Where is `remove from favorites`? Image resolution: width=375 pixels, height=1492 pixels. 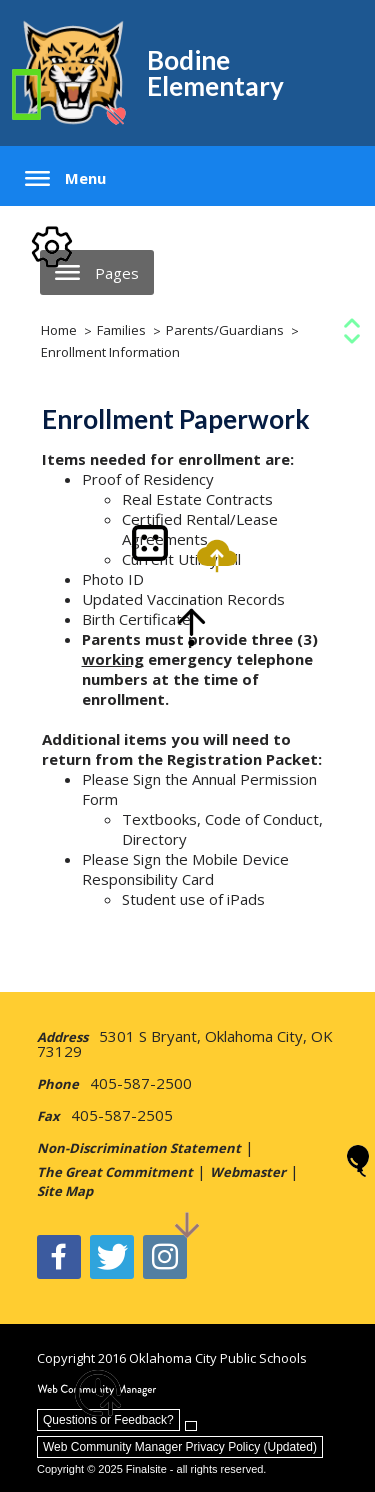 remove from favorites is located at coordinates (115, 115).